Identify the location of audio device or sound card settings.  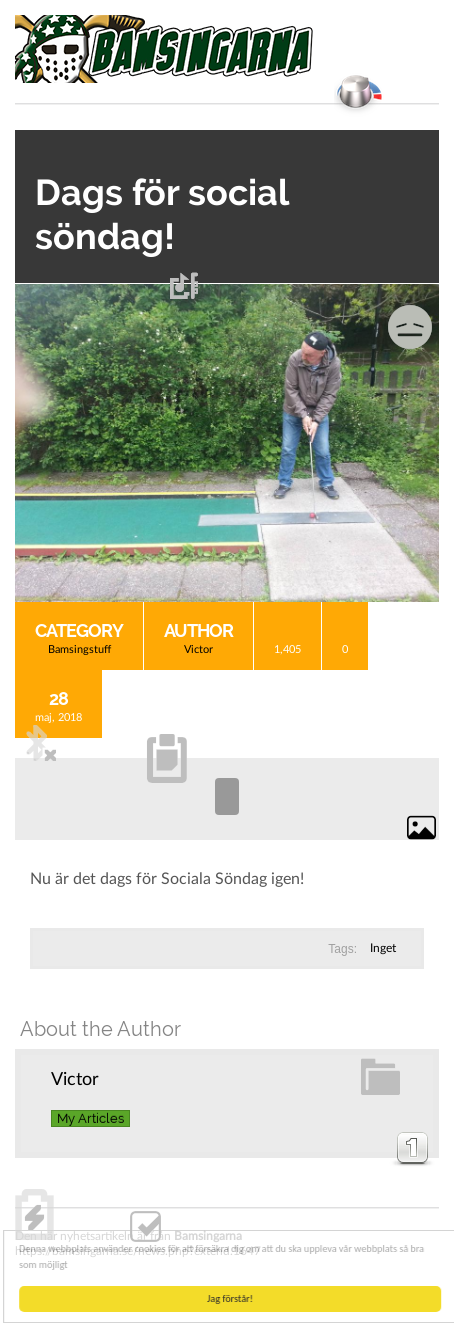
(184, 285).